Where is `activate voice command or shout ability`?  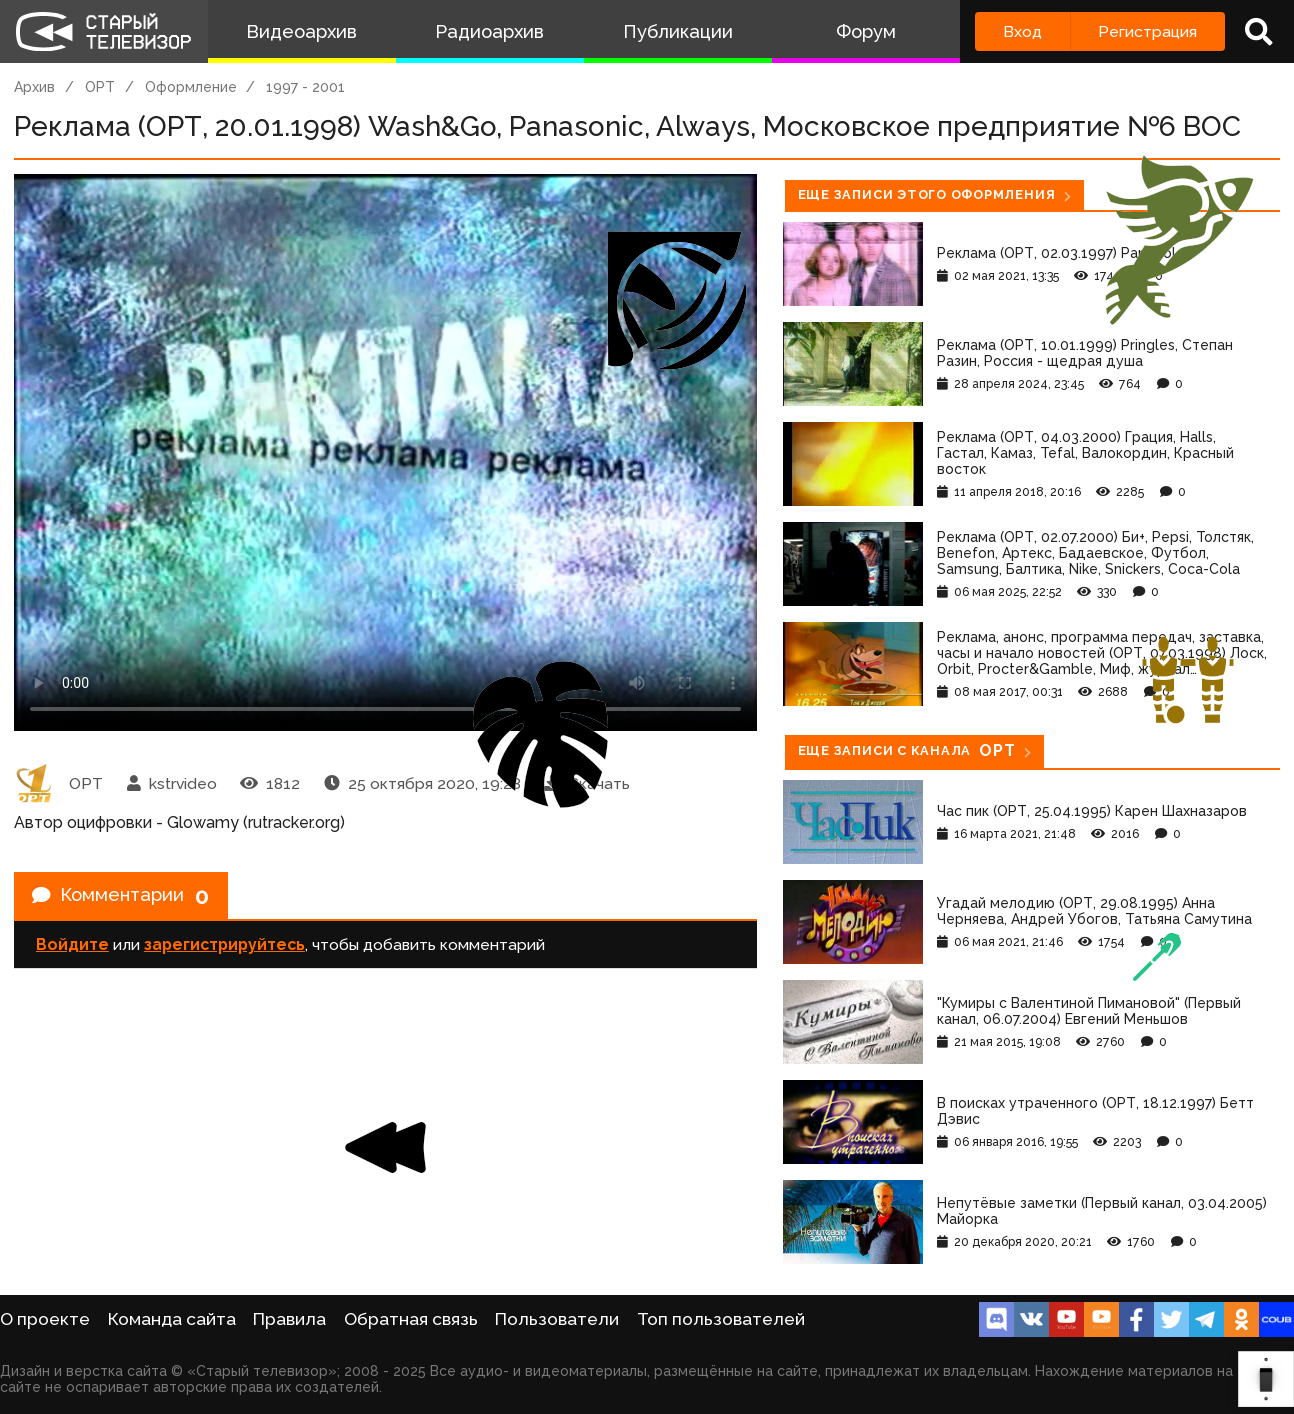
activate voice command or shout ability is located at coordinates (677, 301).